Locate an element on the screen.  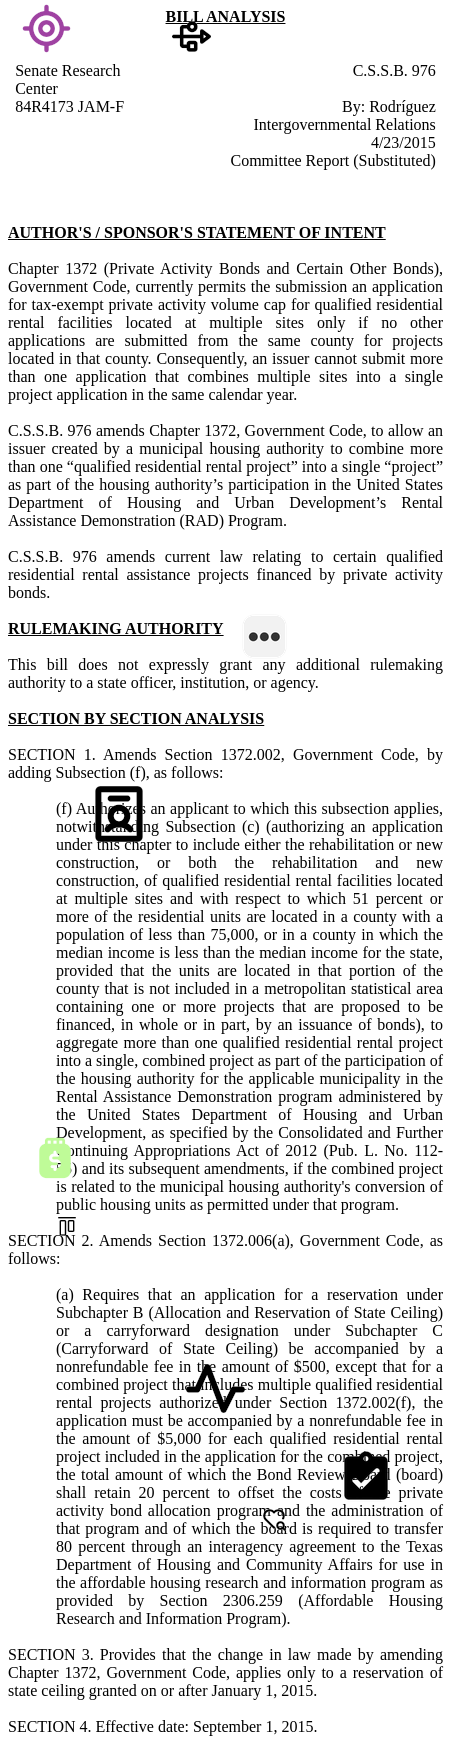
align selected elements to the top is located at coordinates (67, 1226).